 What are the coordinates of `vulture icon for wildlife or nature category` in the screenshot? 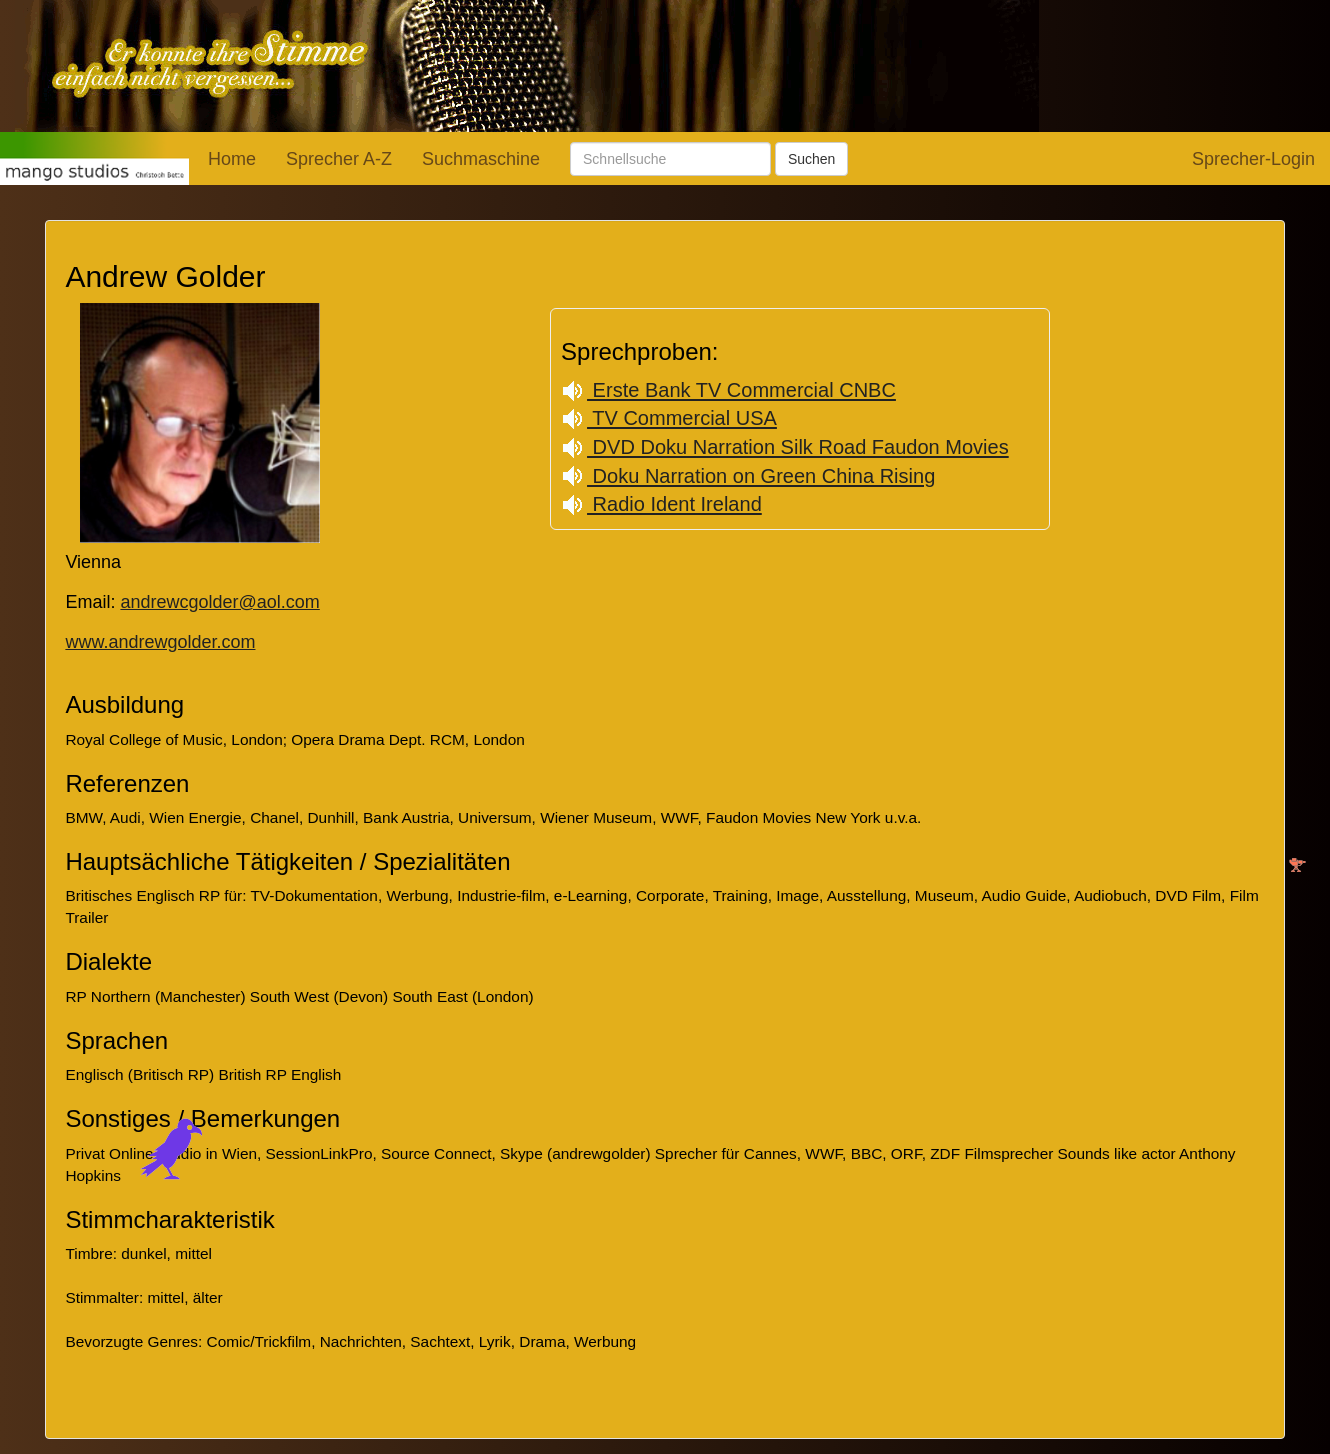 It's located at (171, 1148).